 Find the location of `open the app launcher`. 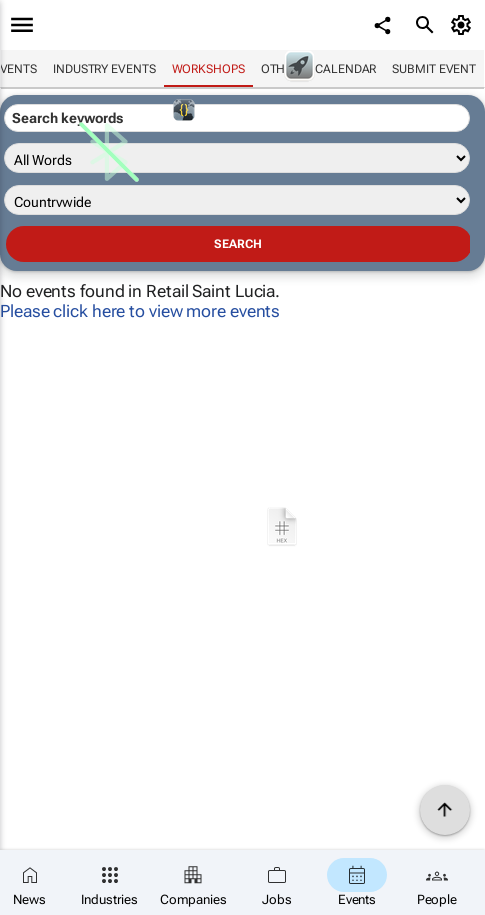

open the app launcher is located at coordinates (299, 65).